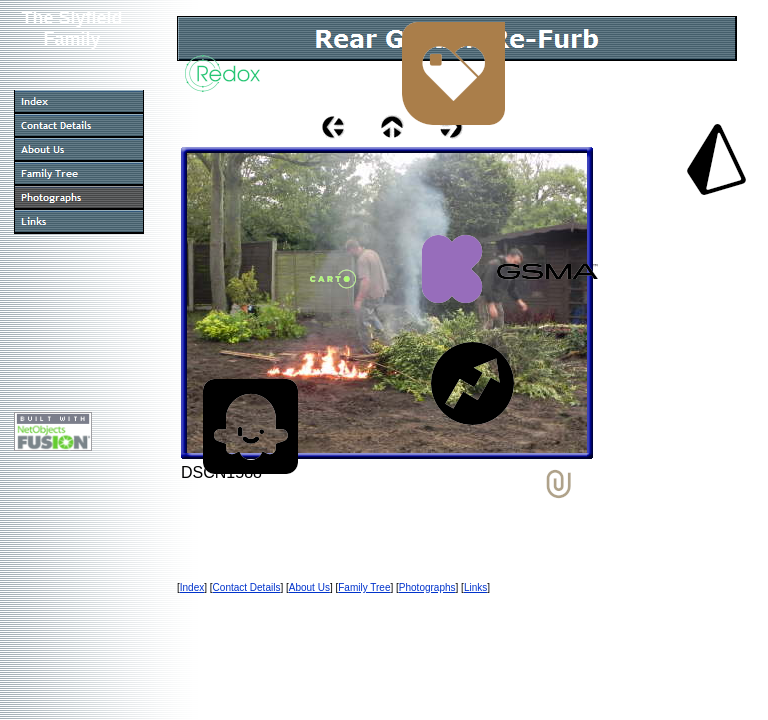  What do you see at coordinates (452, 269) in the screenshot?
I see `open Kickstarter app` at bounding box center [452, 269].